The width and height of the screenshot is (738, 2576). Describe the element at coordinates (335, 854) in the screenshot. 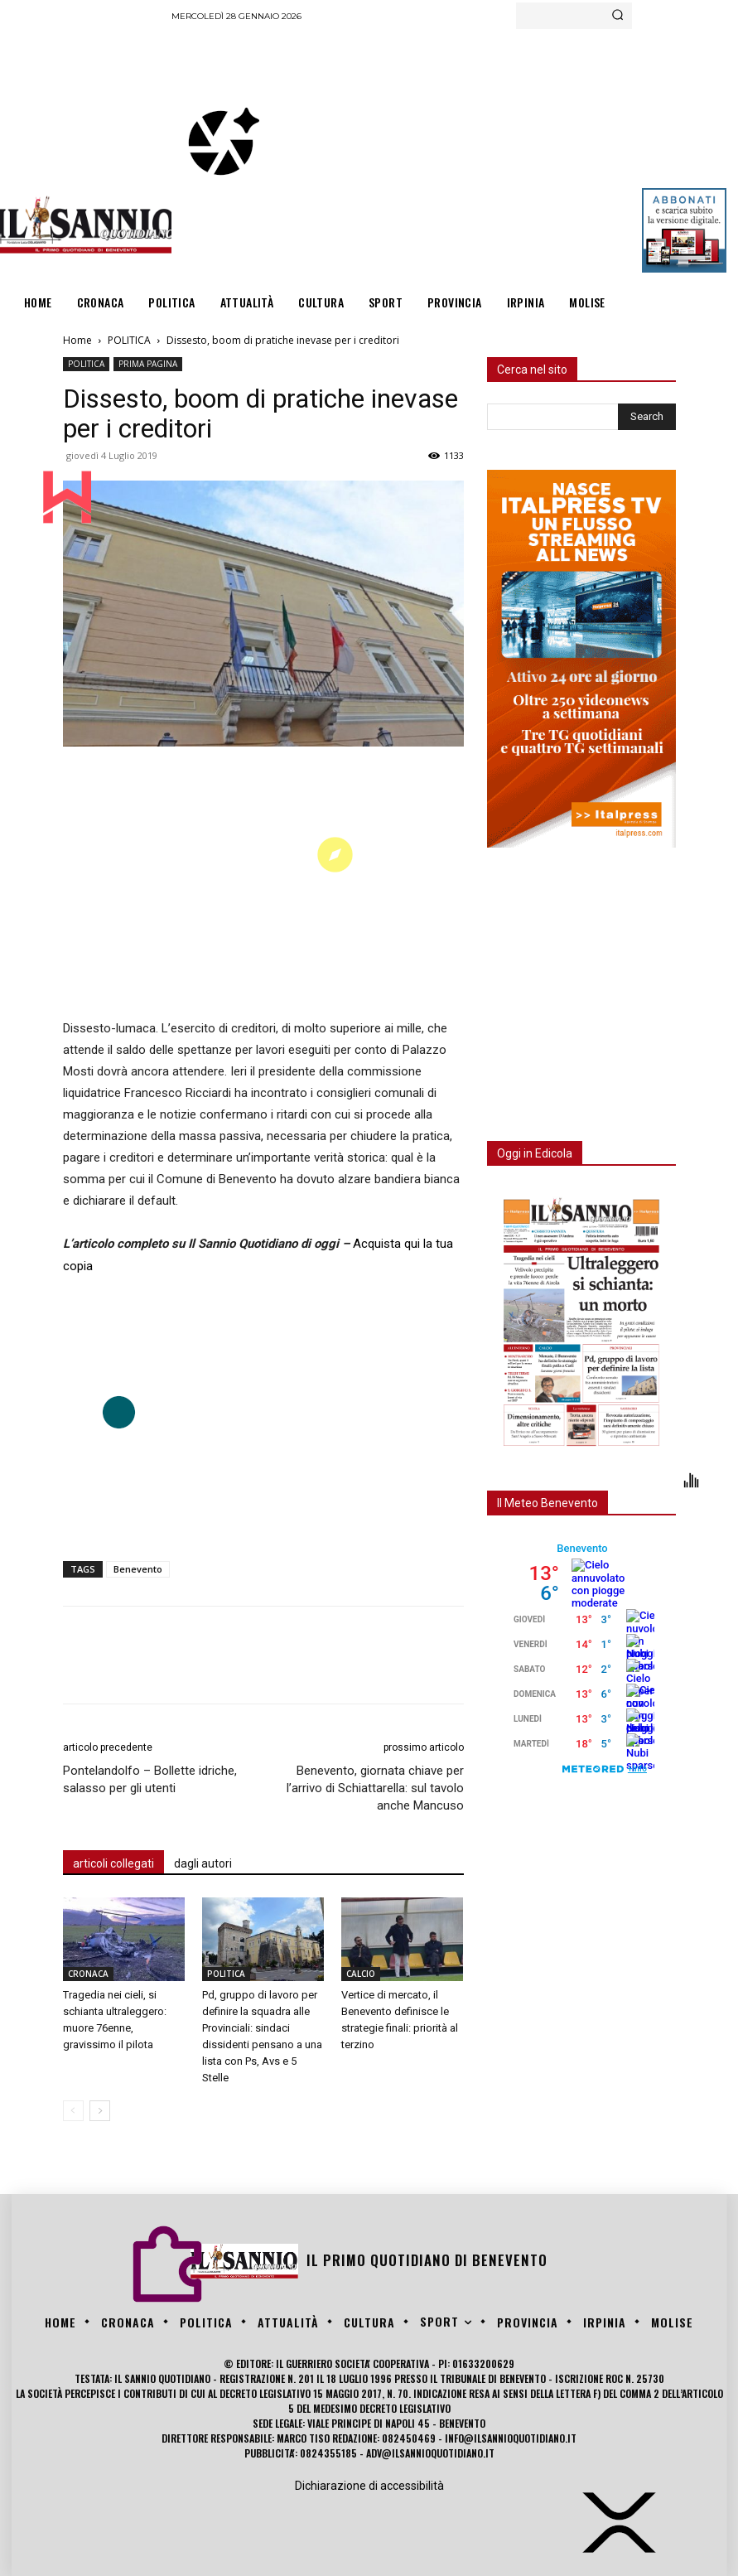

I see `open navigation or compass app` at that location.